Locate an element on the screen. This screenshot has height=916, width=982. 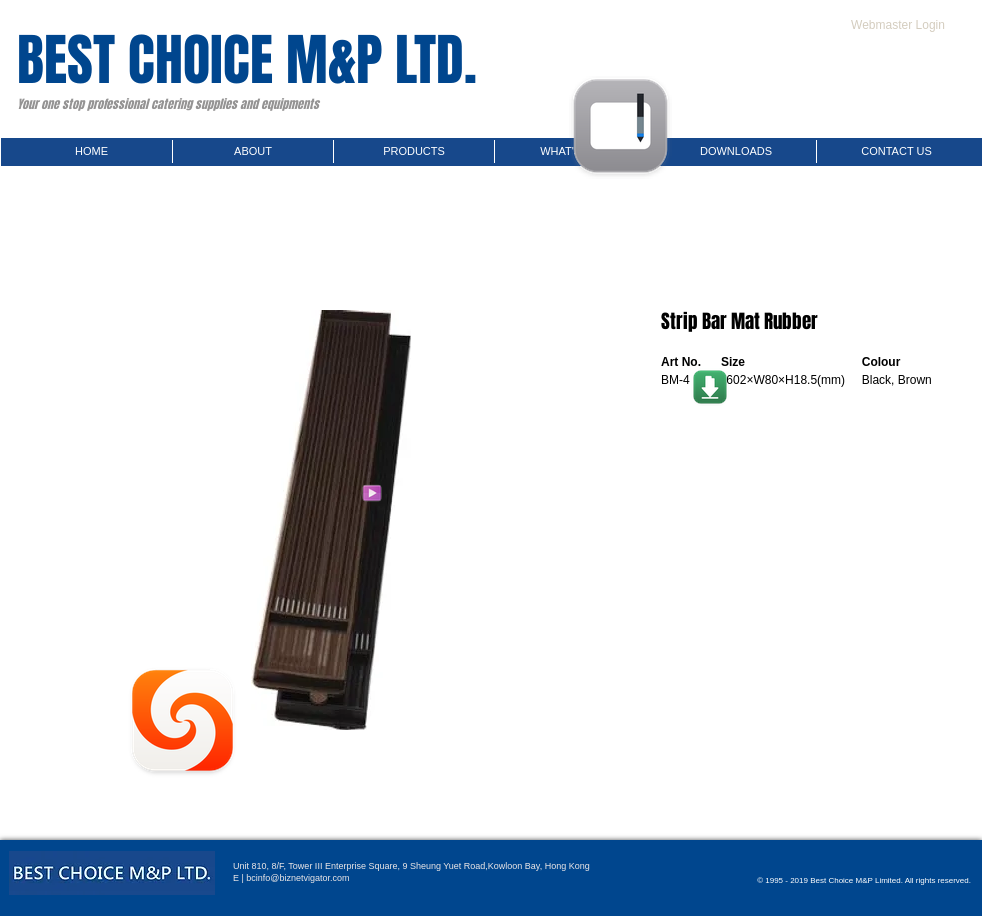
access tablet and display preferences is located at coordinates (620, 127).